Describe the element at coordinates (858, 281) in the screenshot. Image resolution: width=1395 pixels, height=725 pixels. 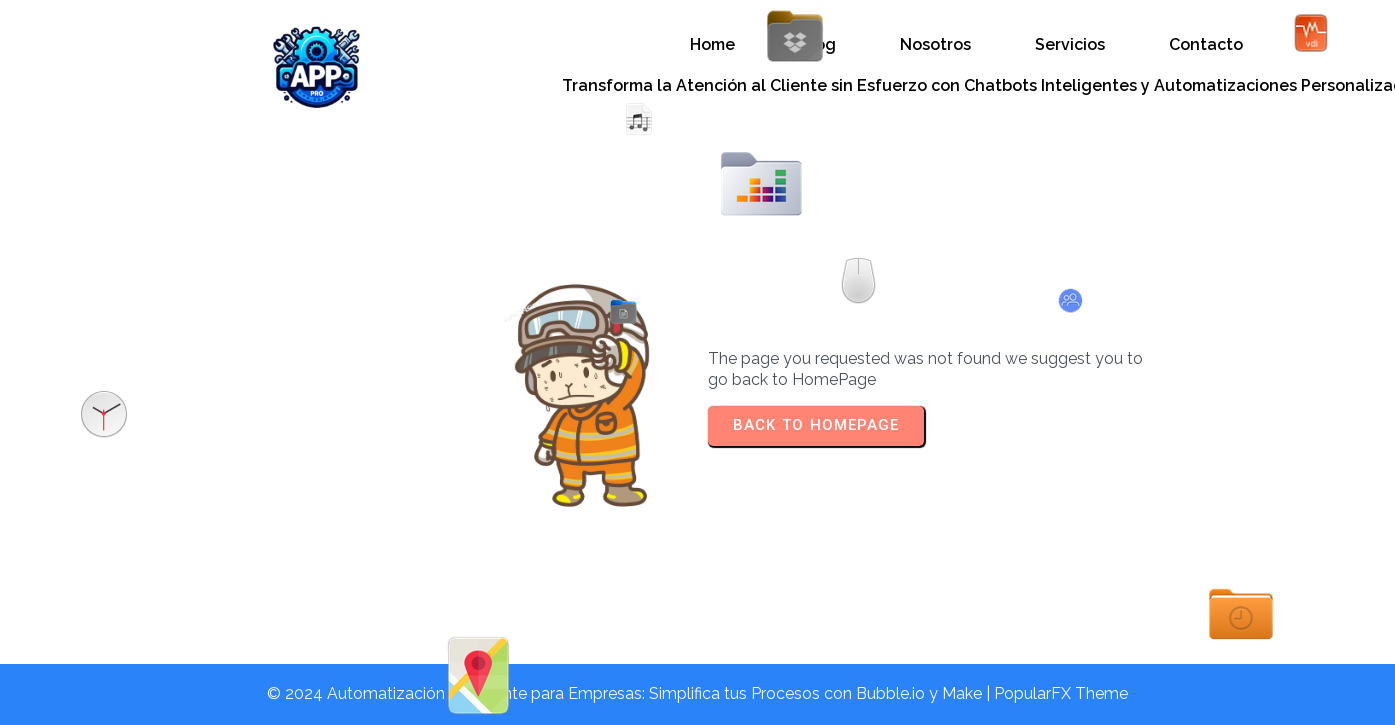
I see `mouse input device settings` at that location.